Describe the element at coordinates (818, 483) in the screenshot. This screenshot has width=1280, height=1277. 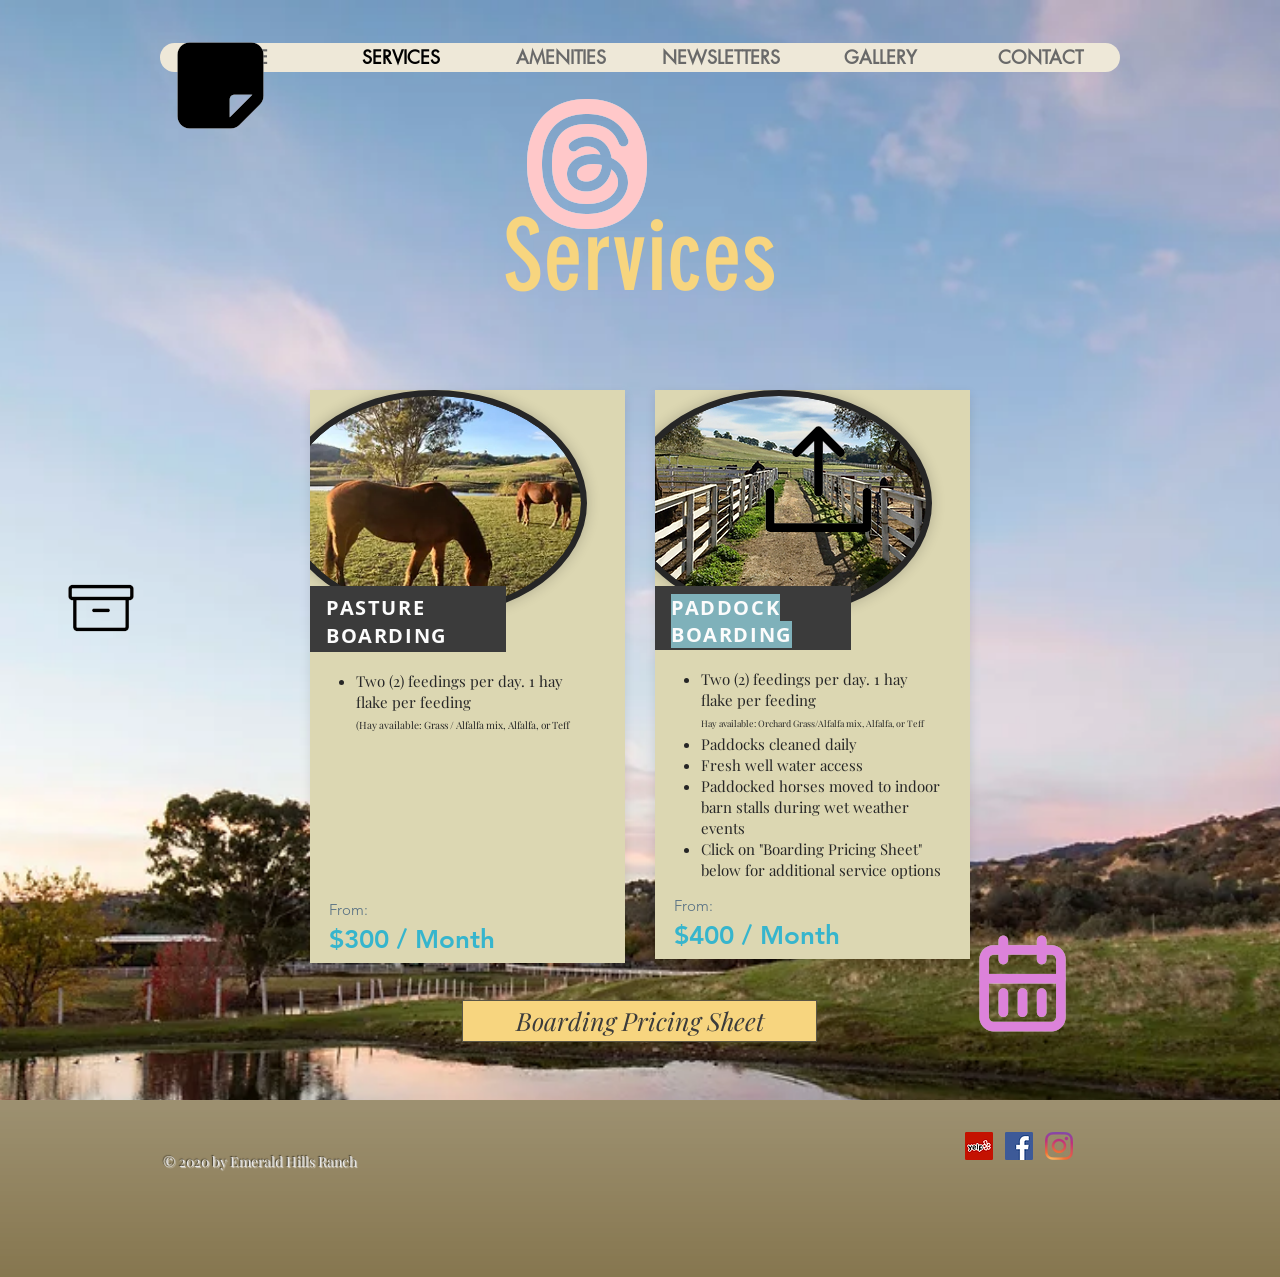
I see `upload a file or document` at that location.